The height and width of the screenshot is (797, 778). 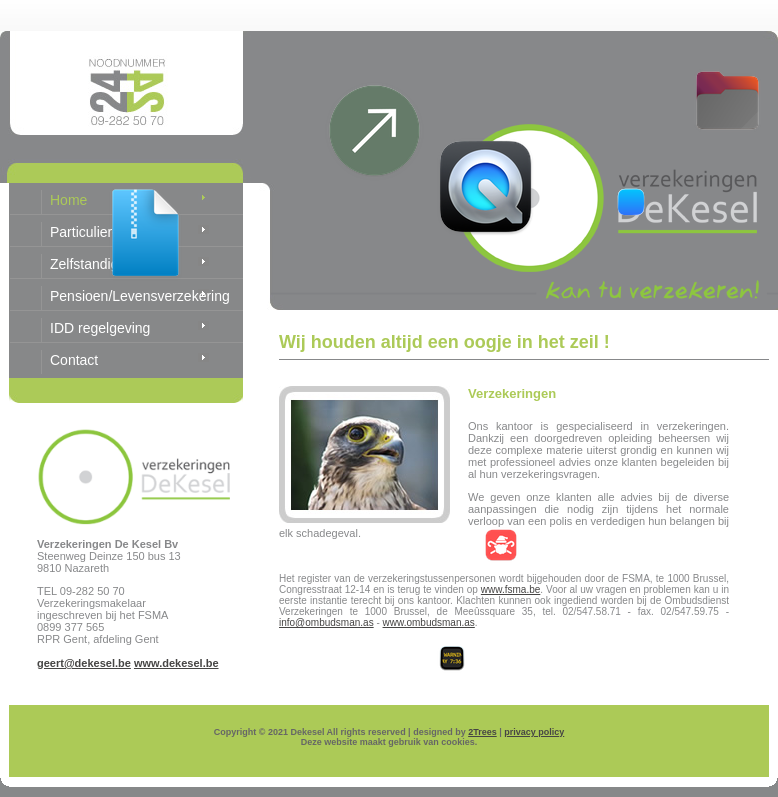 What do you see at coordinates (452, 658) in the screenshot?
I see `open the console app to view system logs` at bounding box center [452, 658].